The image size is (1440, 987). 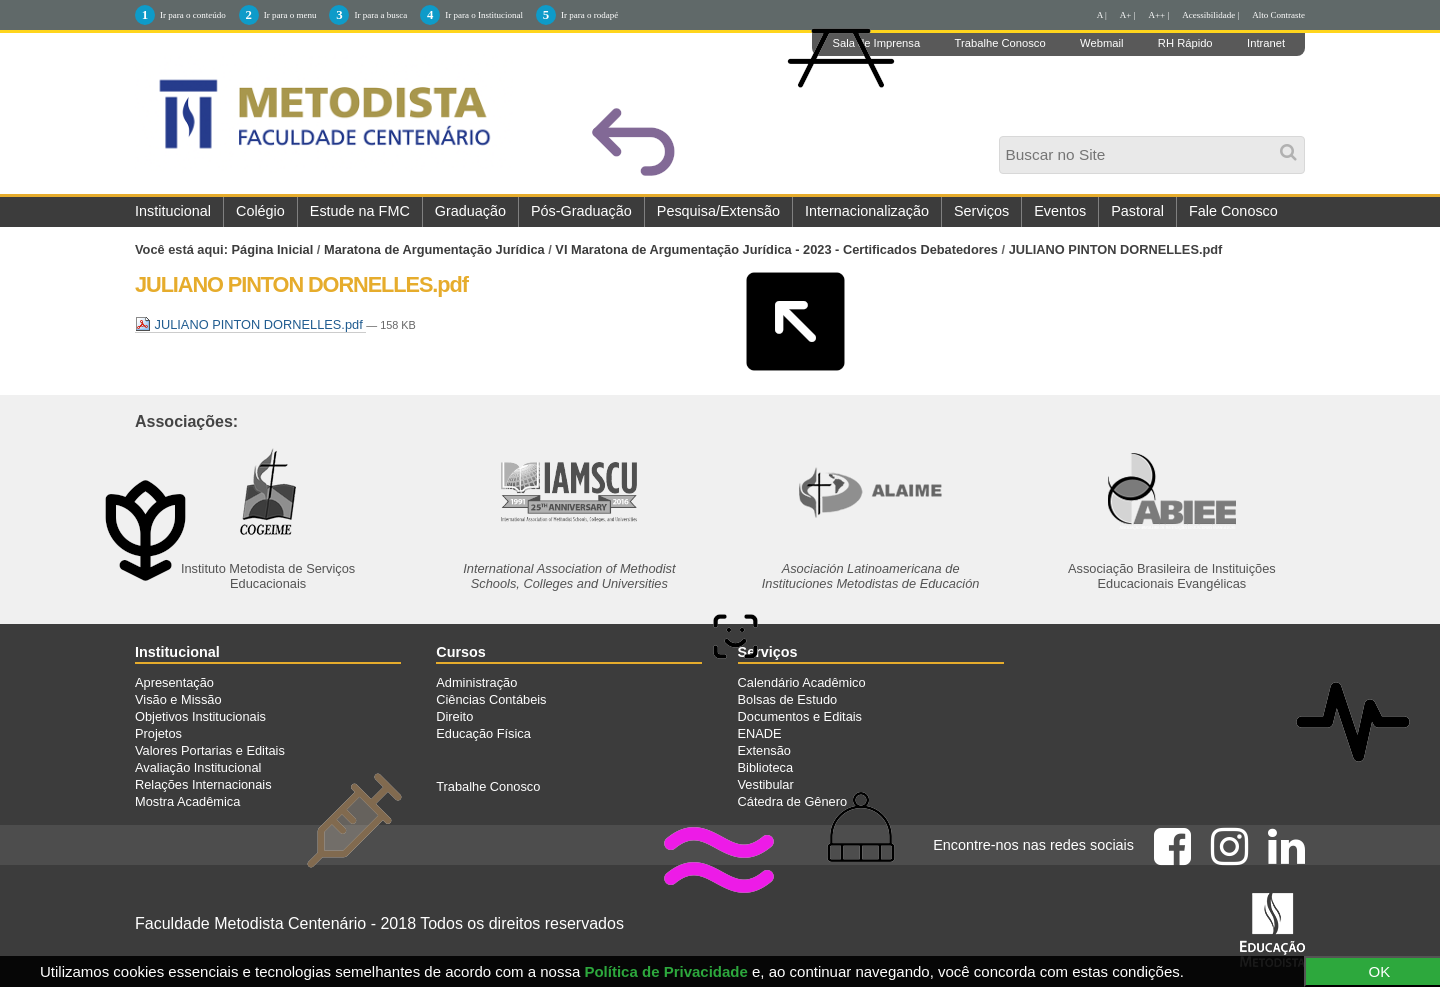 What do you see at coordinates (631, 142) in the screenshot?
I see `undo the last action` at bounding box center [631, 142].